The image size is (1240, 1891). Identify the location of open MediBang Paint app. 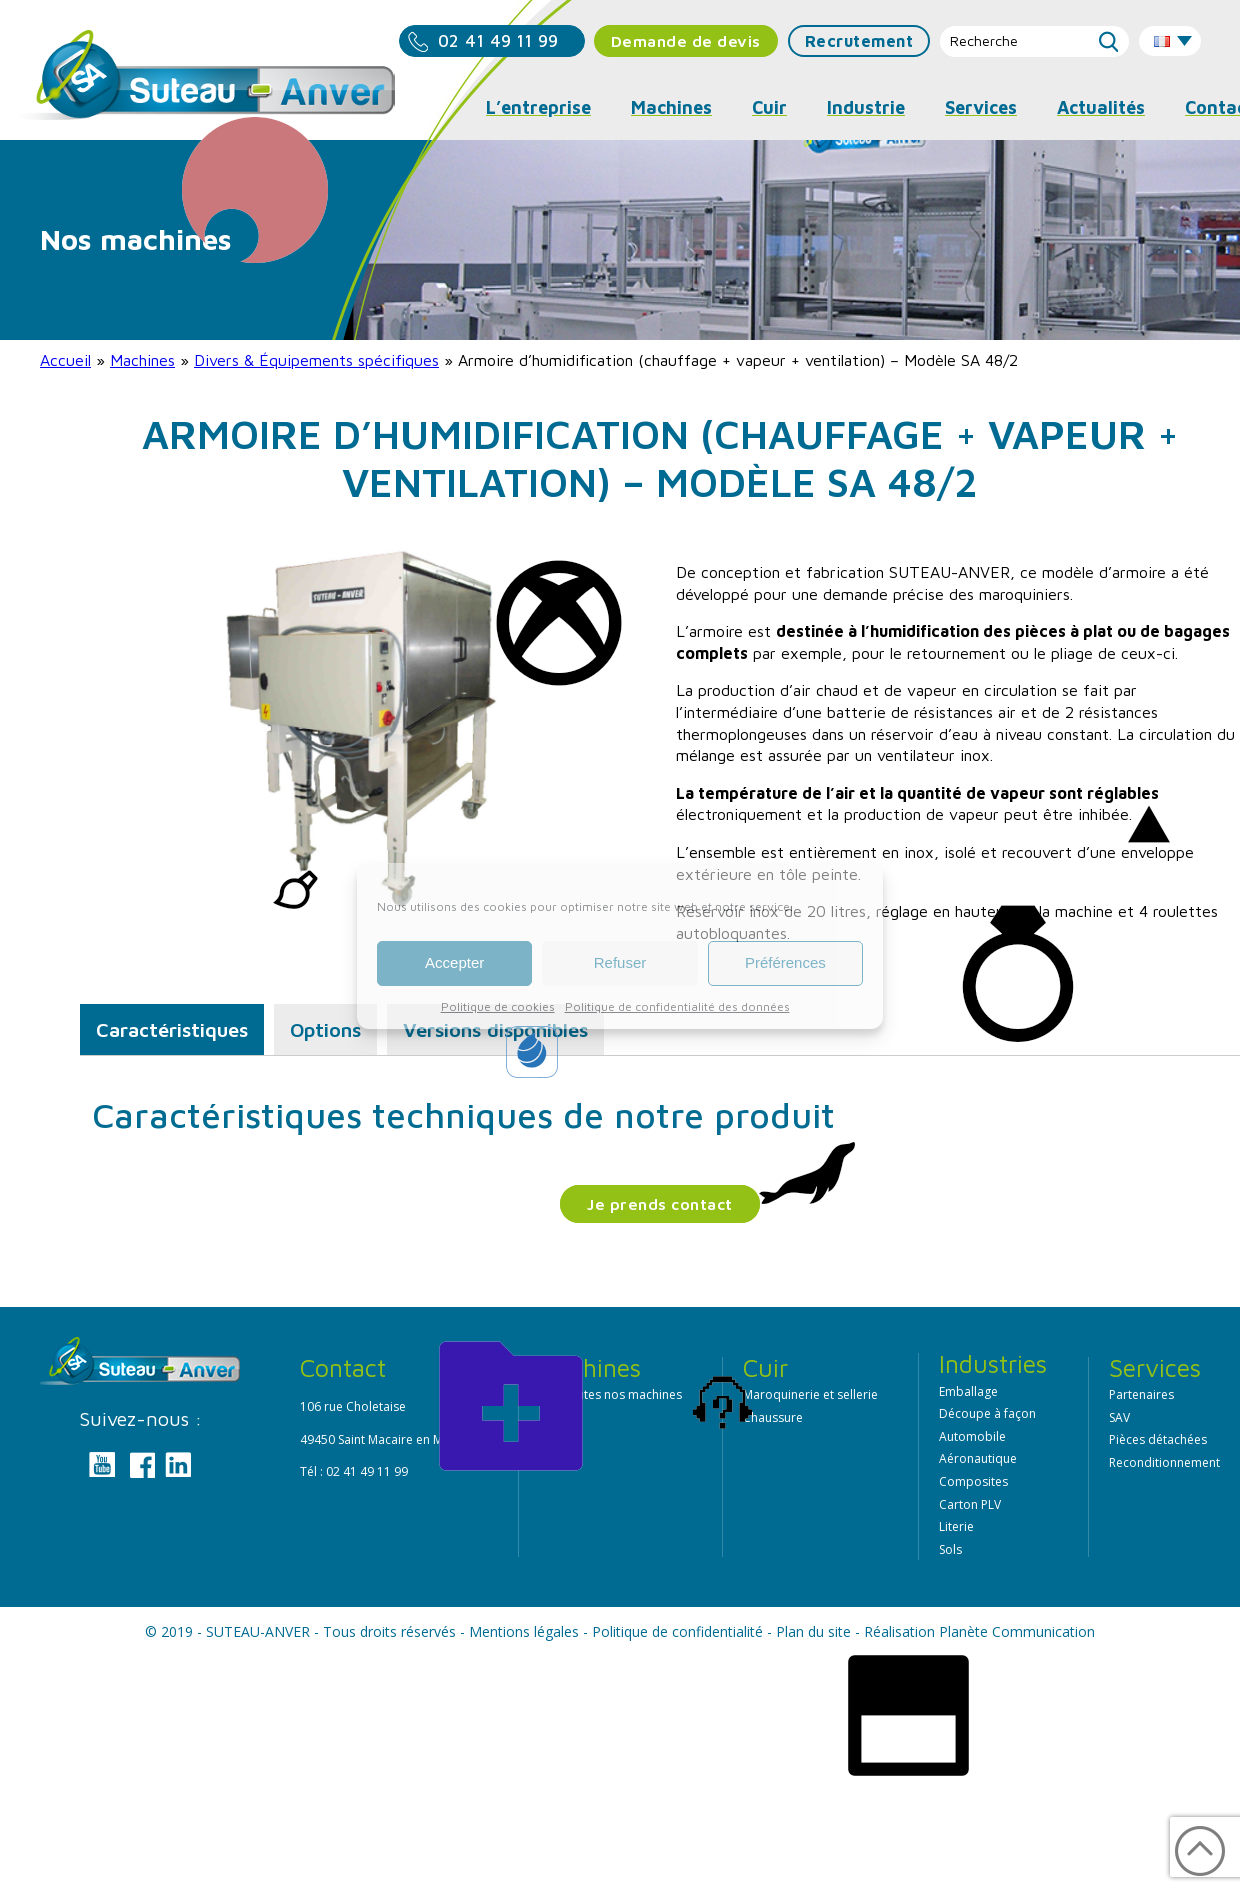
(532, 1052).